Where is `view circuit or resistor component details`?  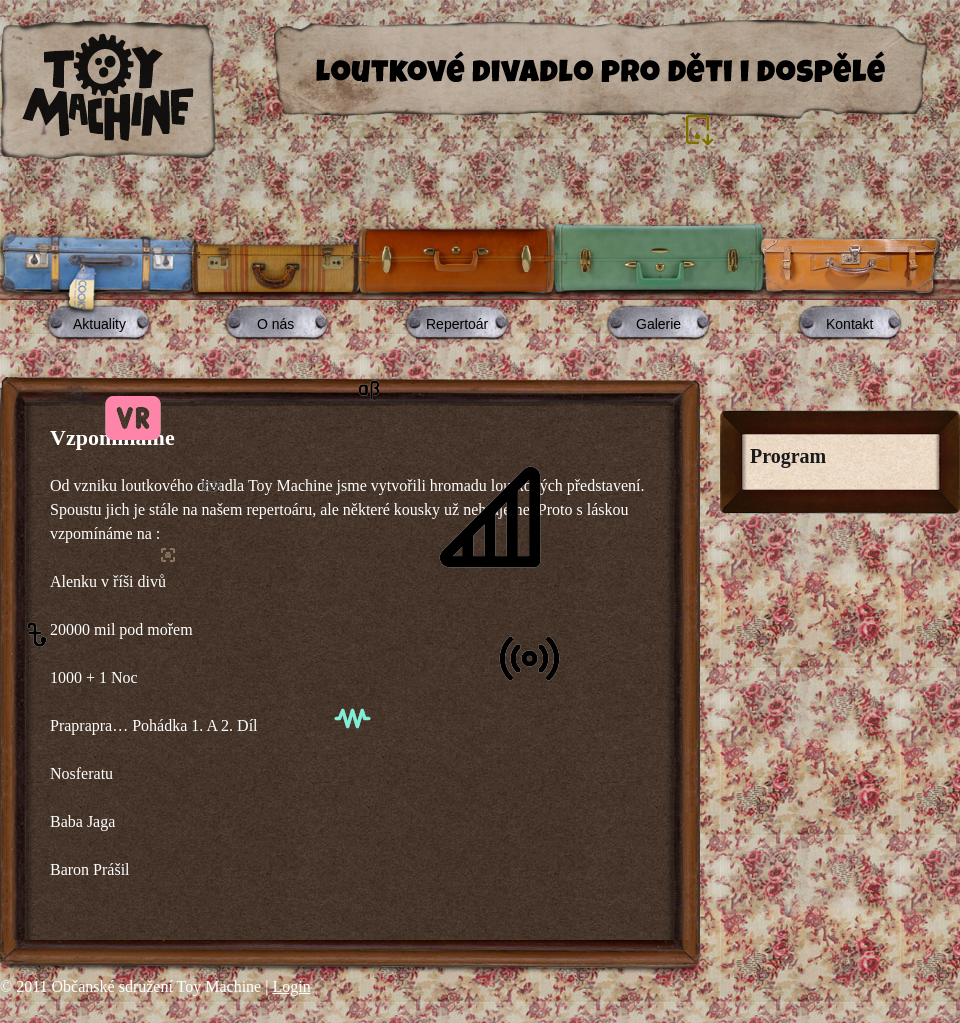 view circuit or resistor component details is located at coordinates (352, 718).